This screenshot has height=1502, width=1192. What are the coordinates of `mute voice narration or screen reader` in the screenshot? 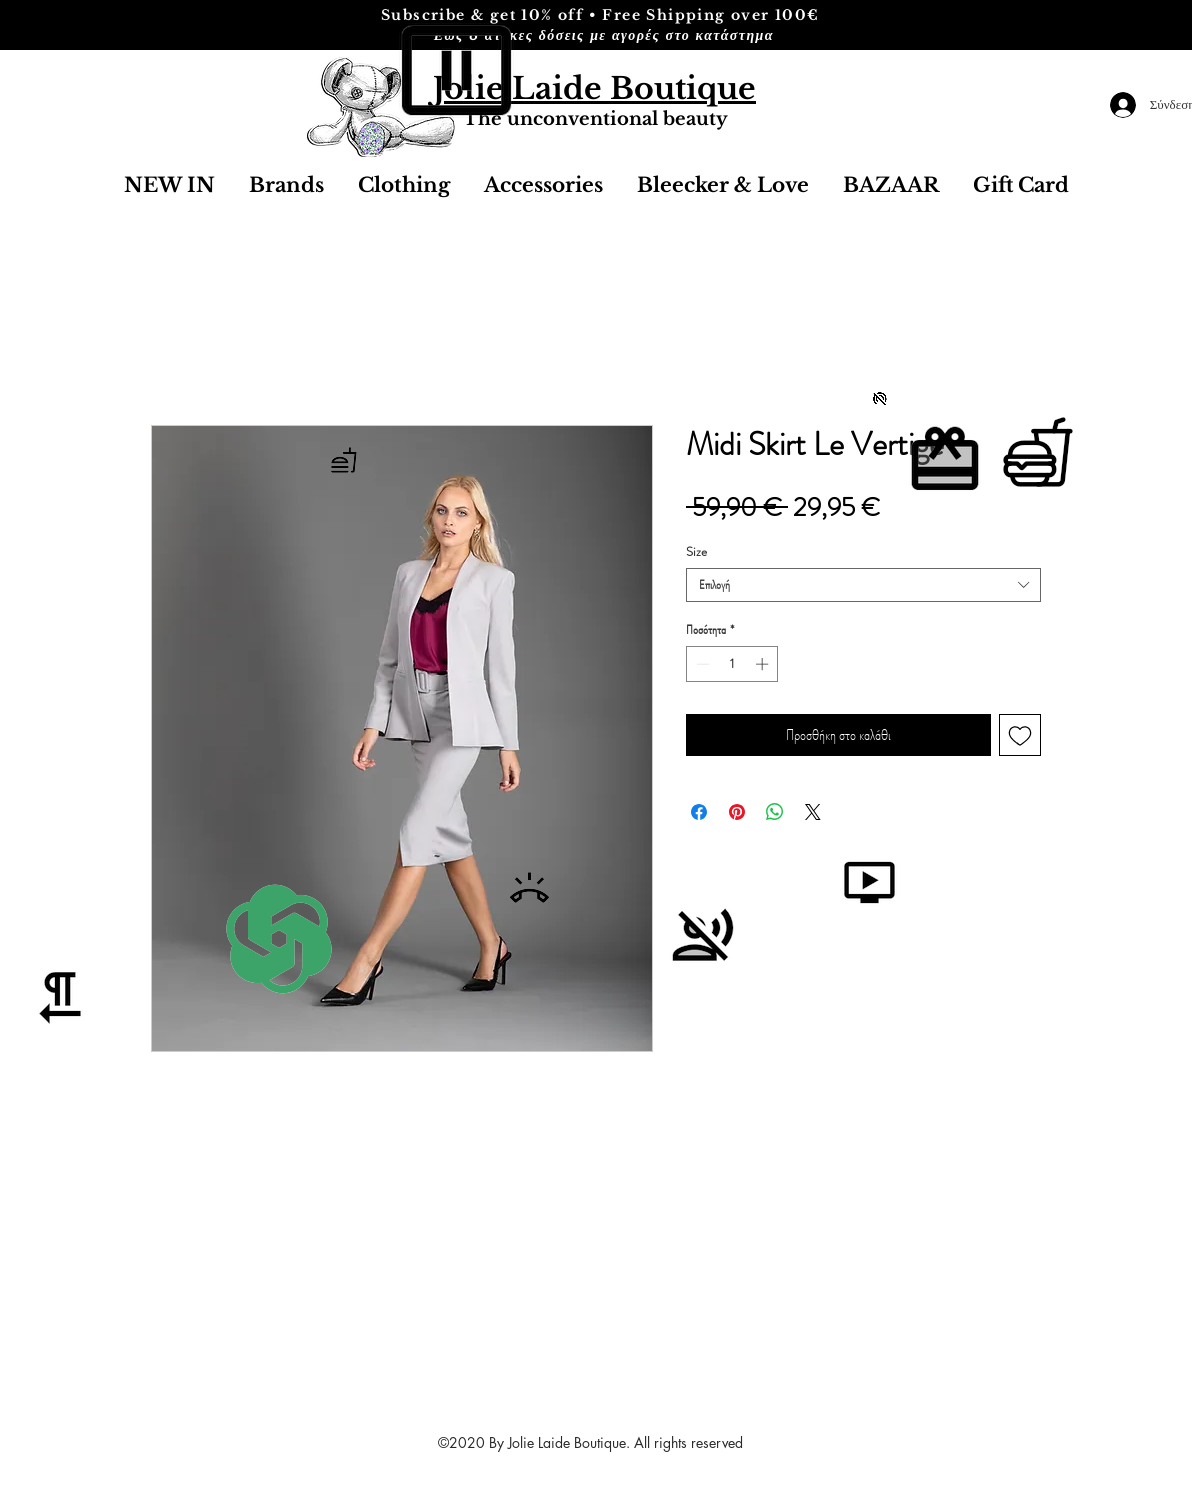 It's located at (703, 936).